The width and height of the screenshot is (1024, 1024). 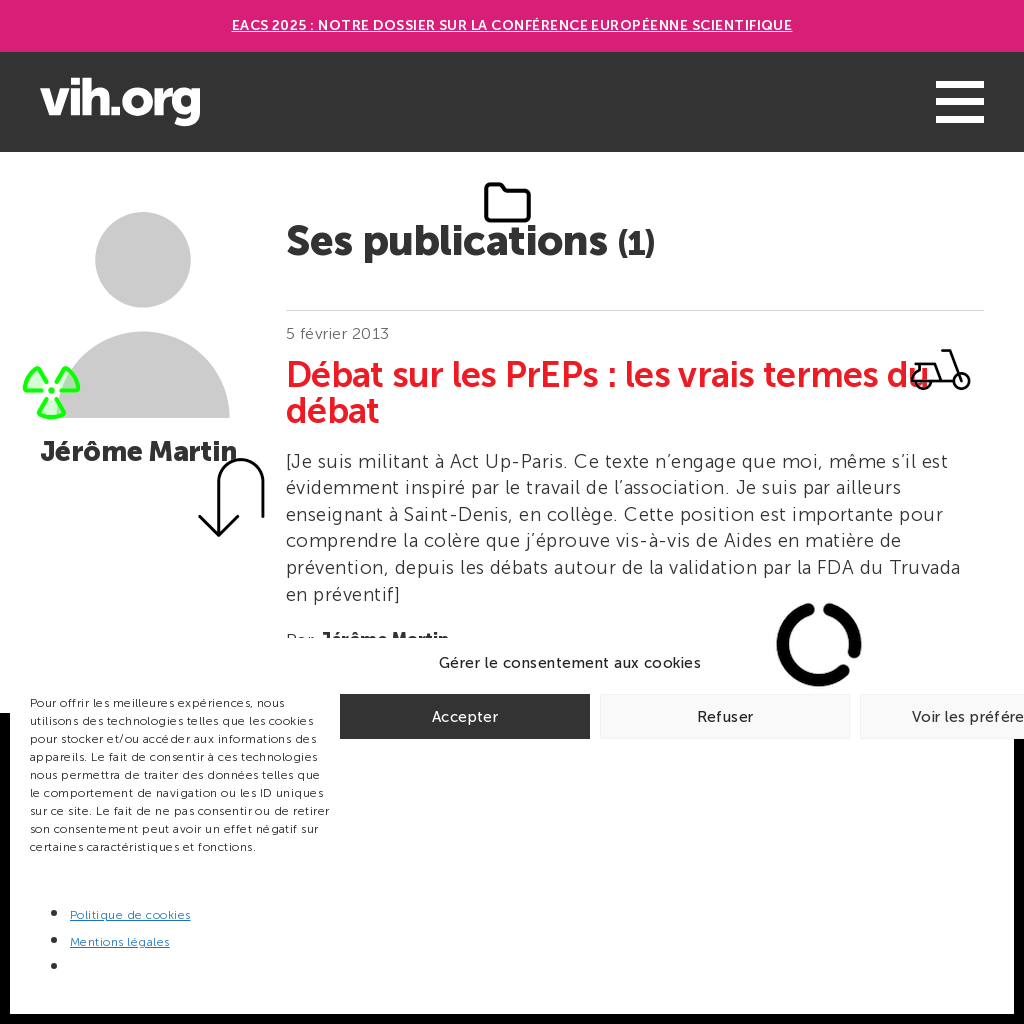 I want to click on open file folder, so click(x=507, y=203).